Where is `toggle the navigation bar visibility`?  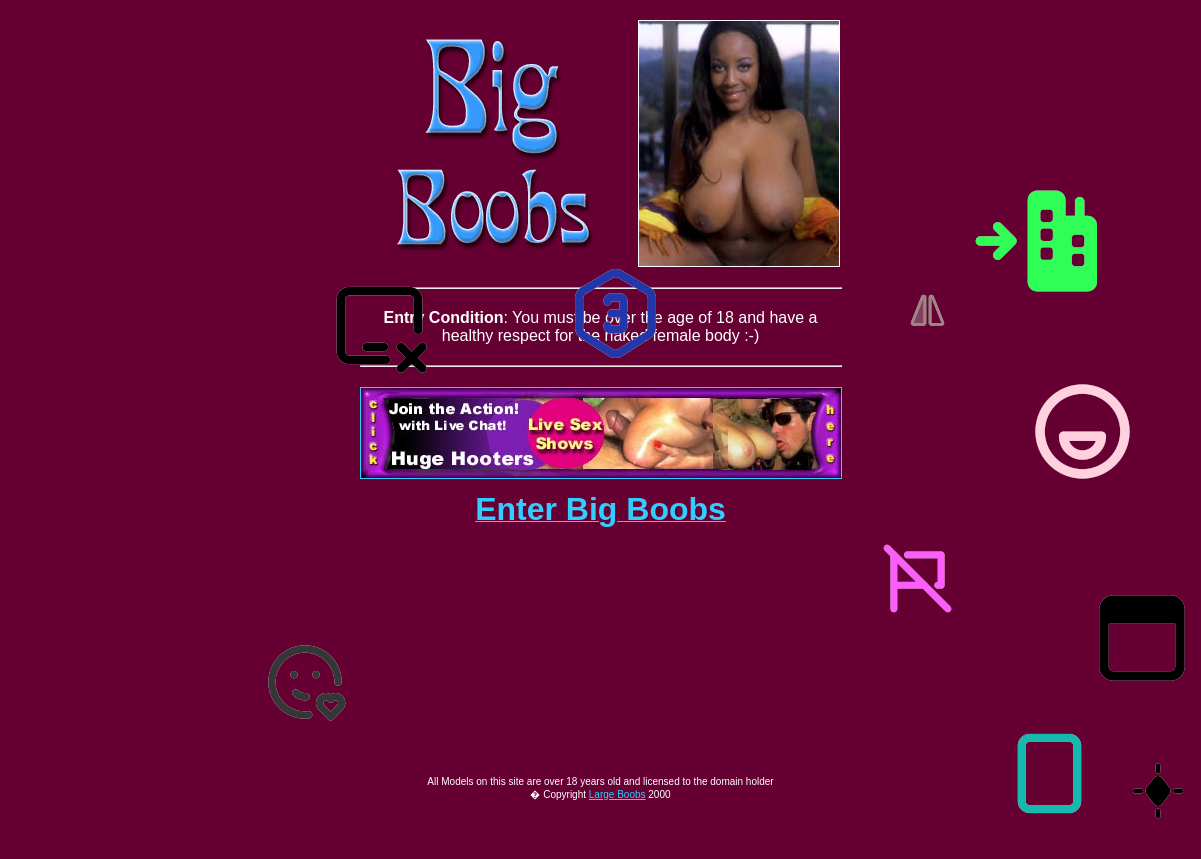 toggle the navigation bar visibility is located at coordinates (1142, 638).